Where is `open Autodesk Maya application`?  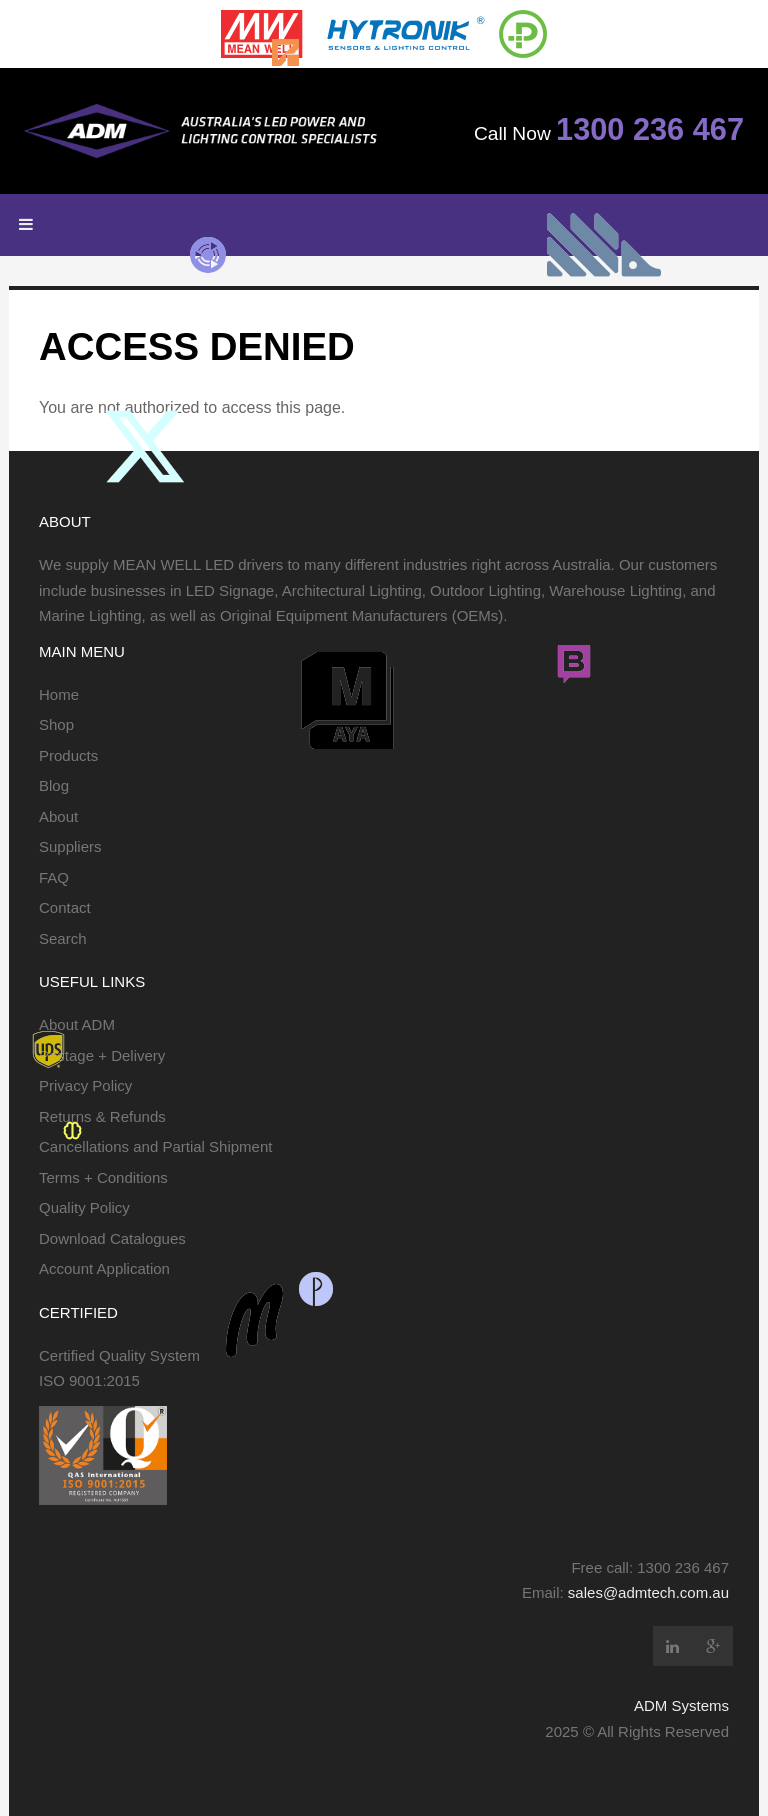
open Autodesk Maya application is located at coordinates (347, 700).